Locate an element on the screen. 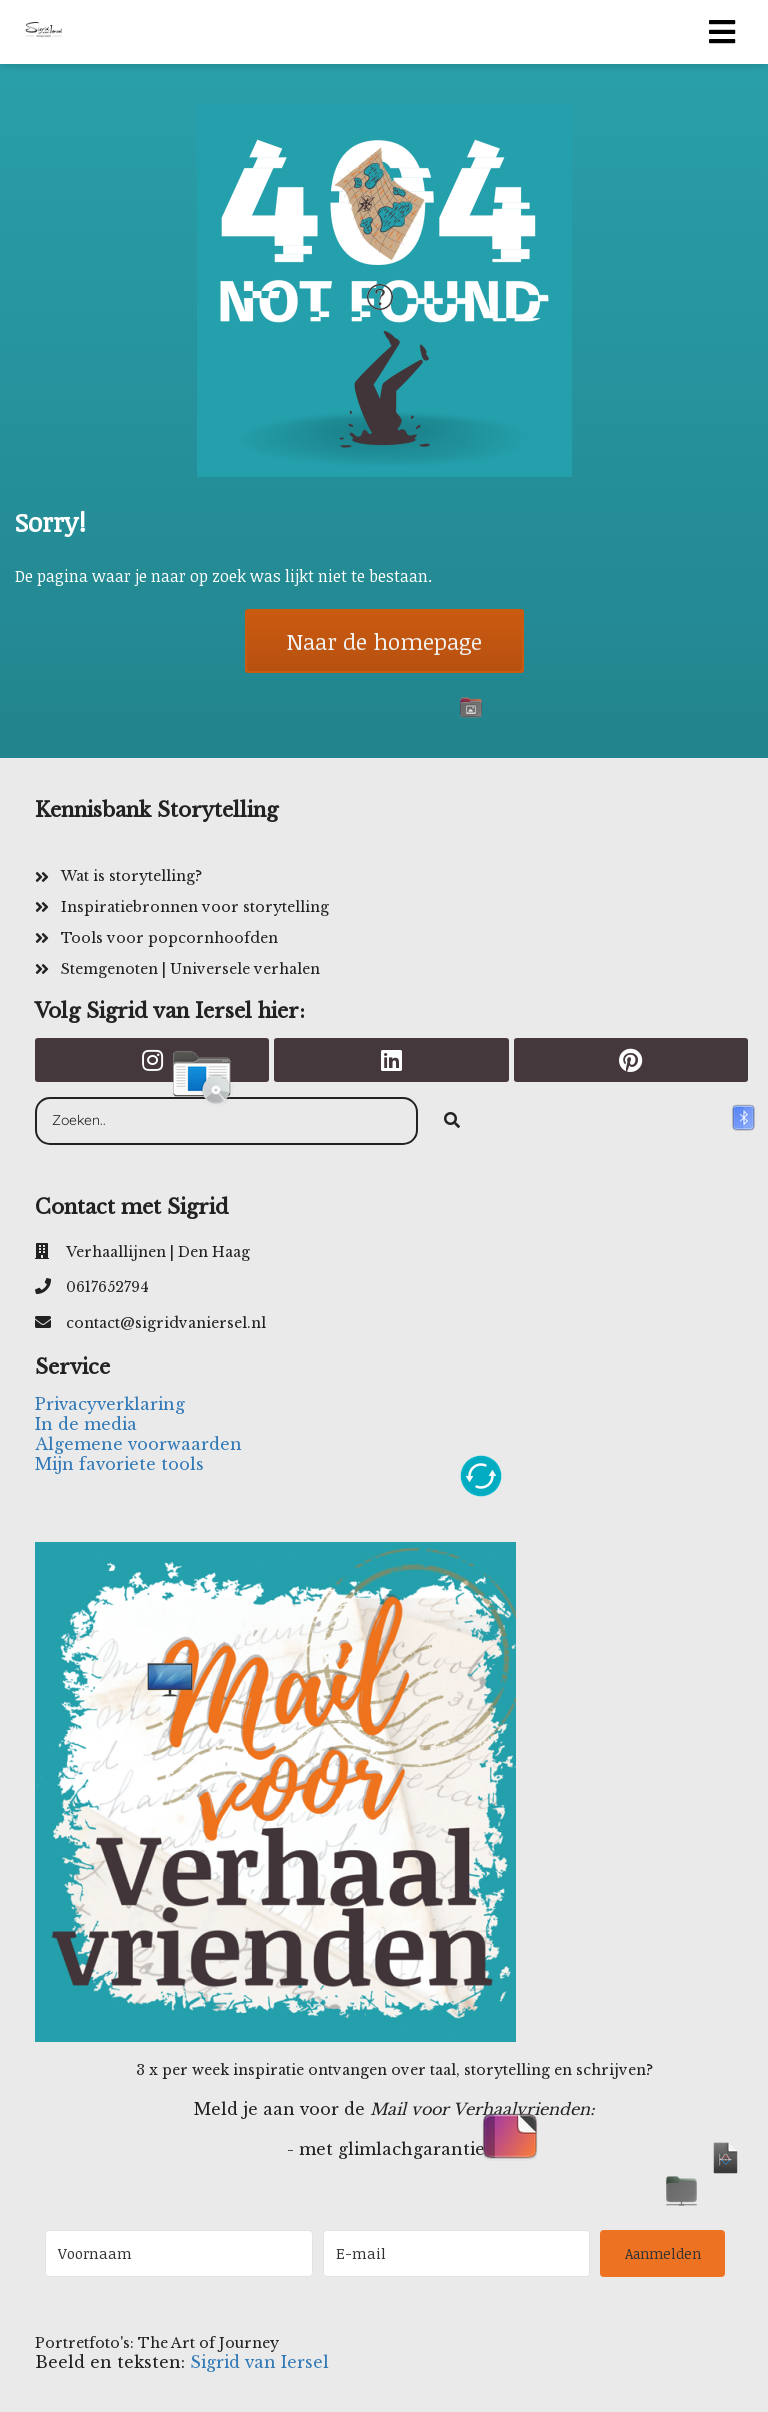 The image size is (768, 2412). indicates file or folder is currently syncing is located at coordinates (481, 1476).